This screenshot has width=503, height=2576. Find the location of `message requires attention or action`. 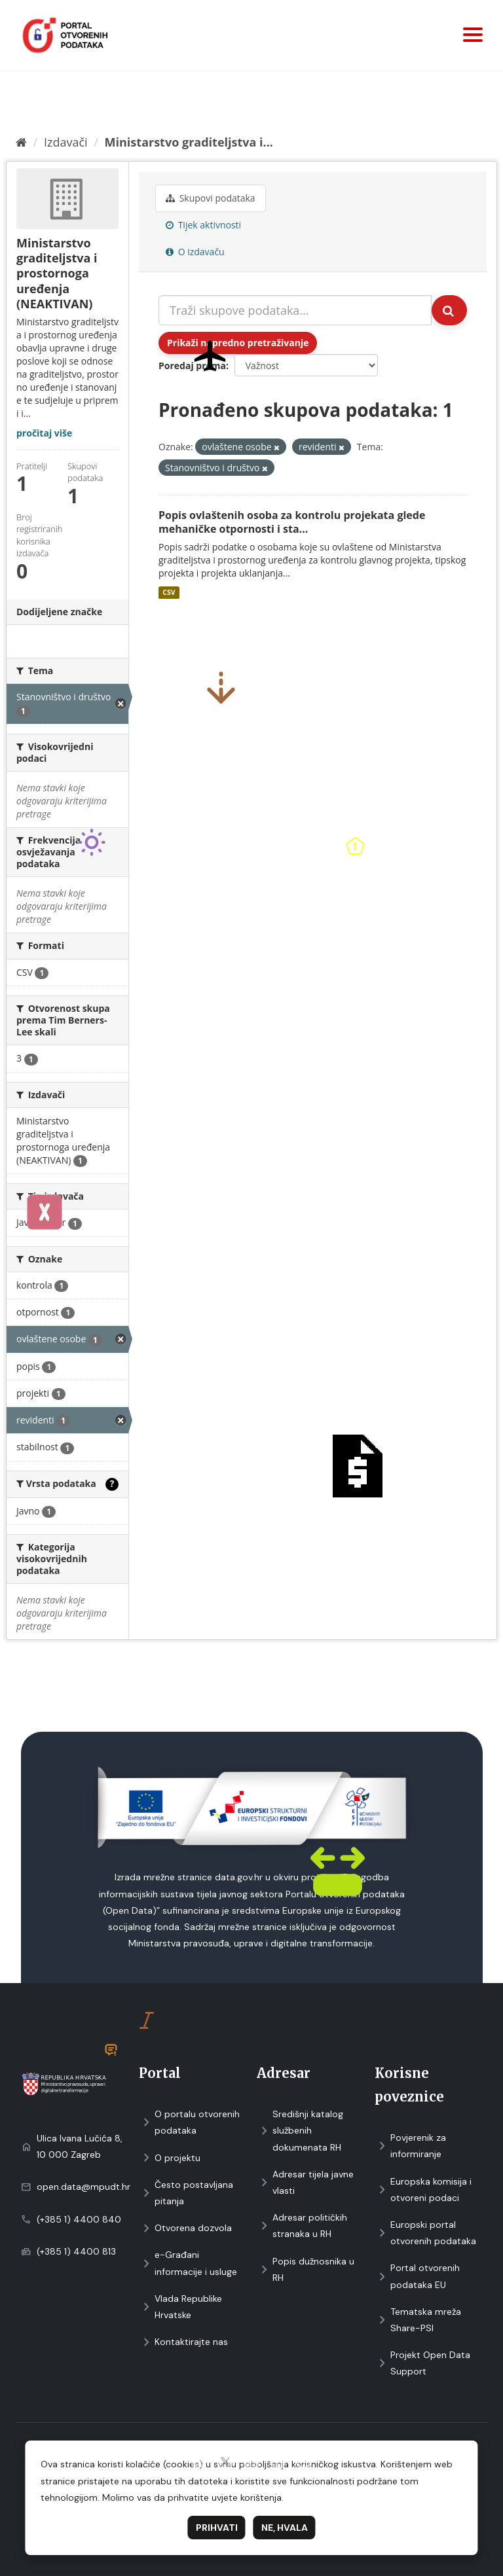

message requires attention or action is located at coordinates (111, 2049).